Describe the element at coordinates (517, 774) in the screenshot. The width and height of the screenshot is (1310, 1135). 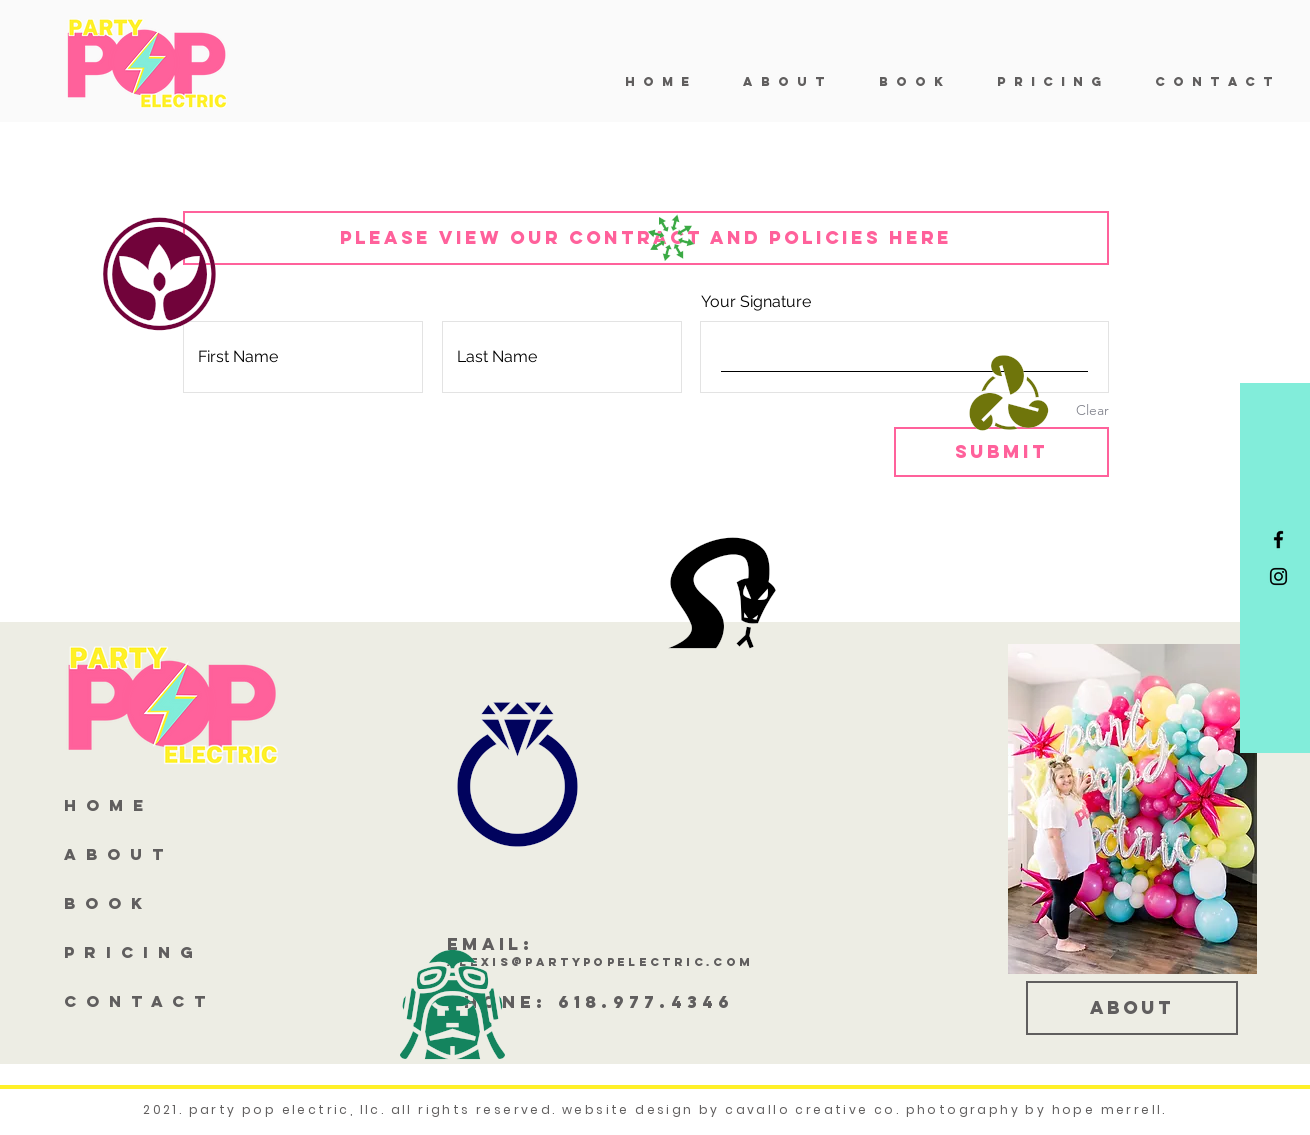
I see `indicates premium or luxury item status` at that location.